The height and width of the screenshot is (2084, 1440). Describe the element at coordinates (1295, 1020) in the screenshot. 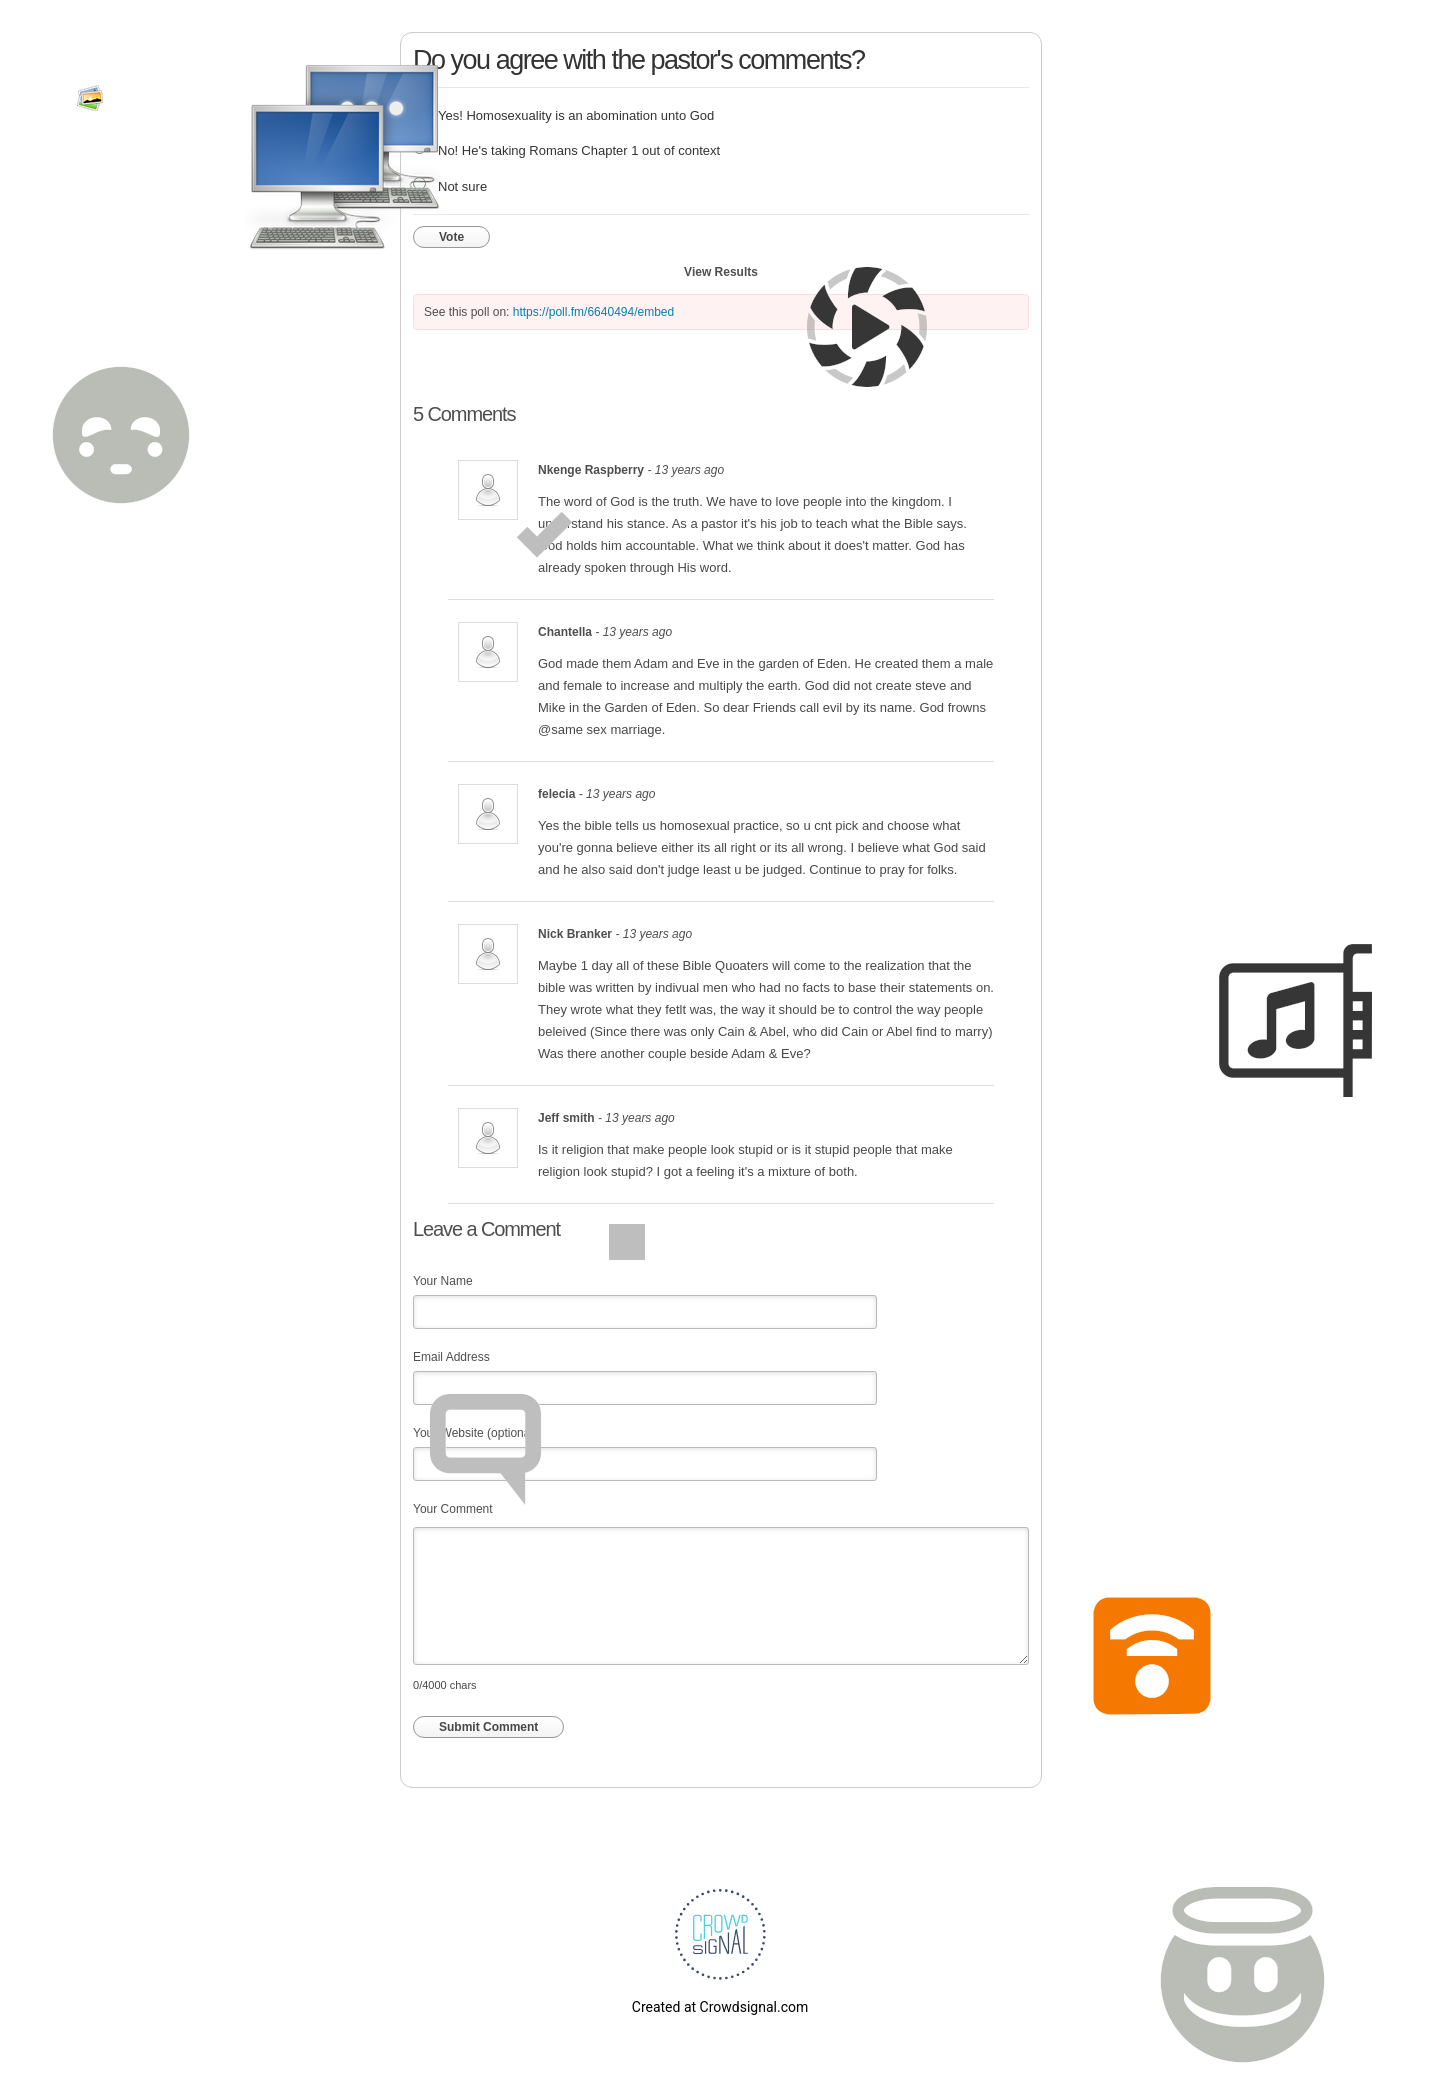

I see `access sound card or audio device settings` at that location.